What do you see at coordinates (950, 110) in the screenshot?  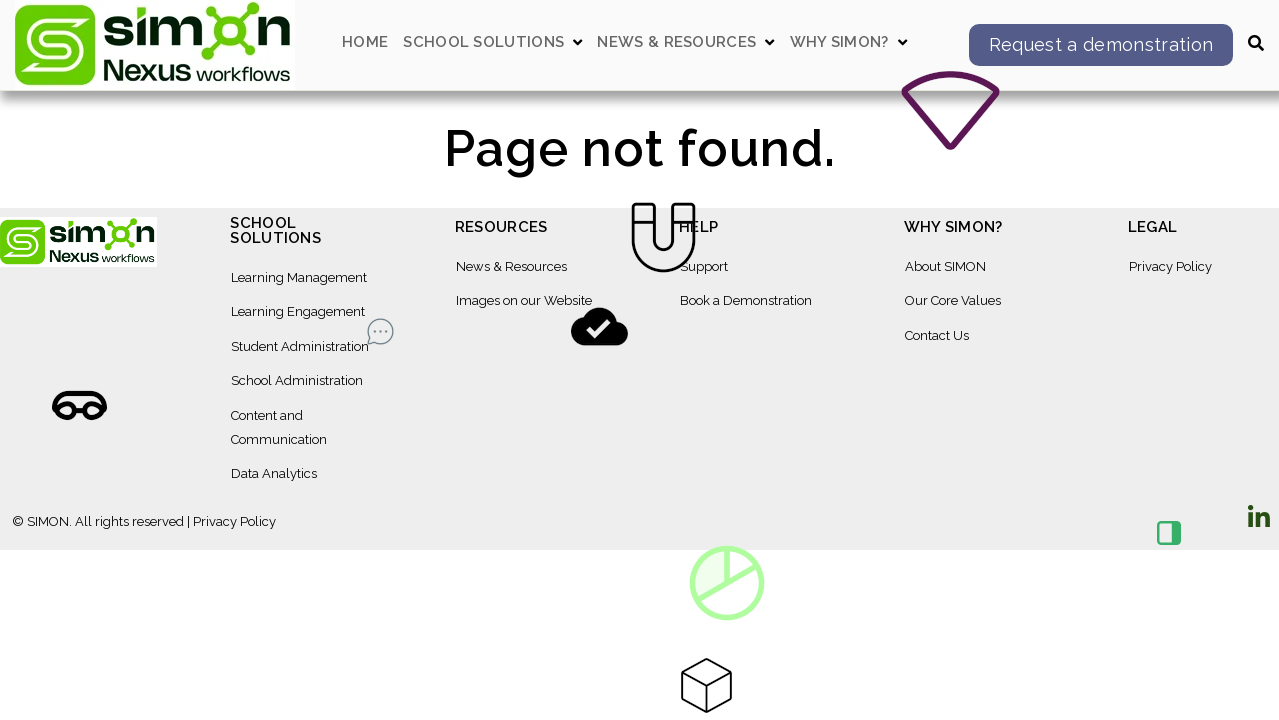 I see `no wifi signal available` at bounding box center [950, 110].